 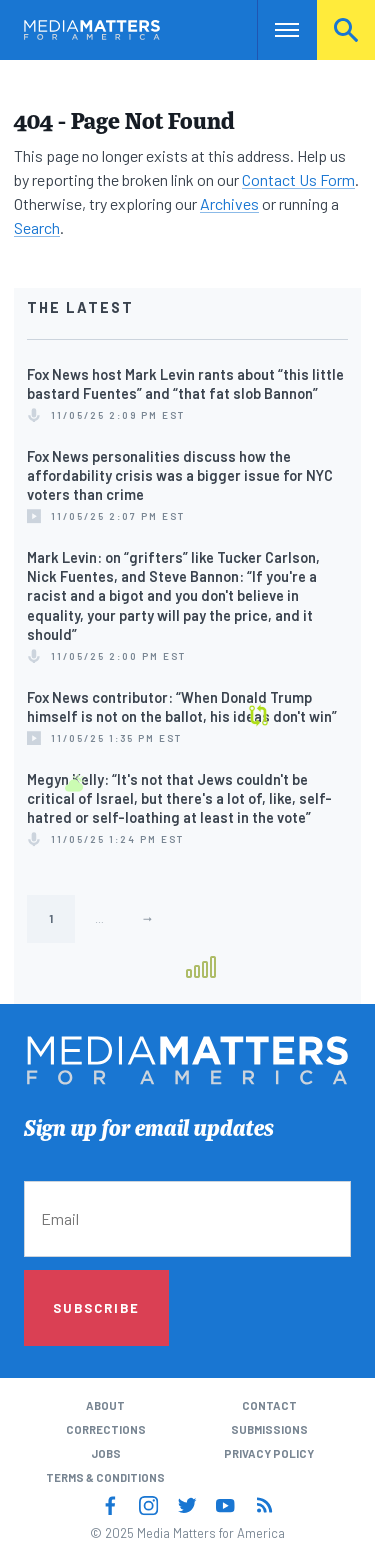 I want to click on compare branches or commits in version control, so click(x=258, y=715).